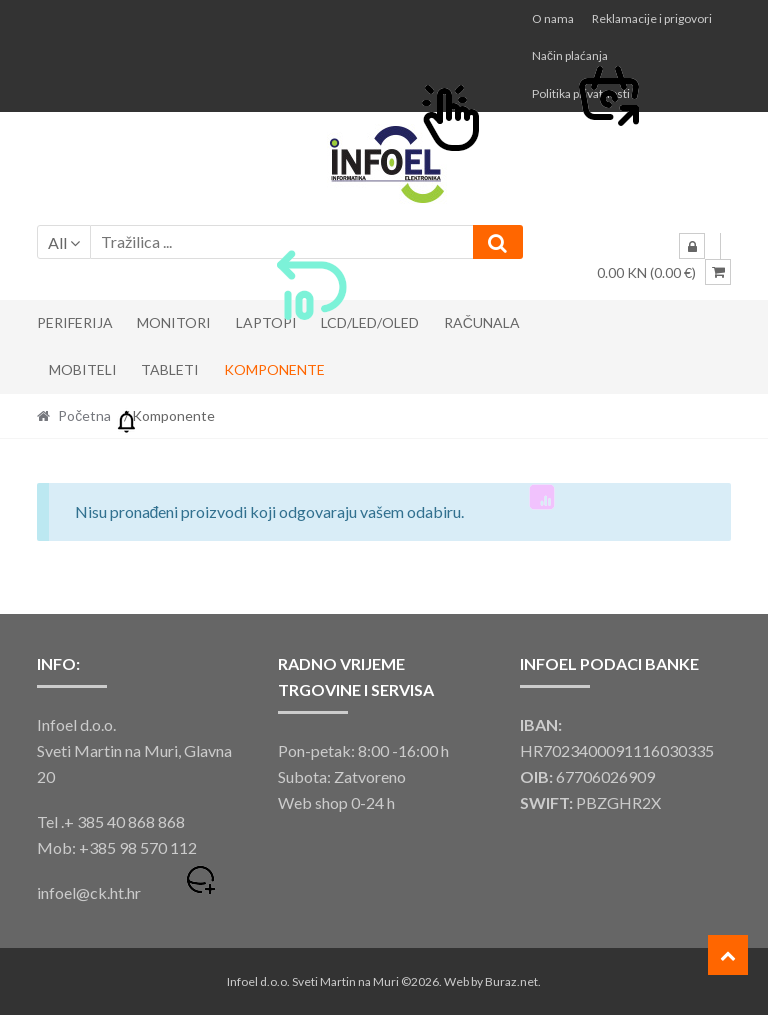 The height and width of the screenshot is (1015, 768). What do you see at coordinates (200, 879) in the screenshot?
I see `add a new globe or world location` at bounding box center [200, 879].